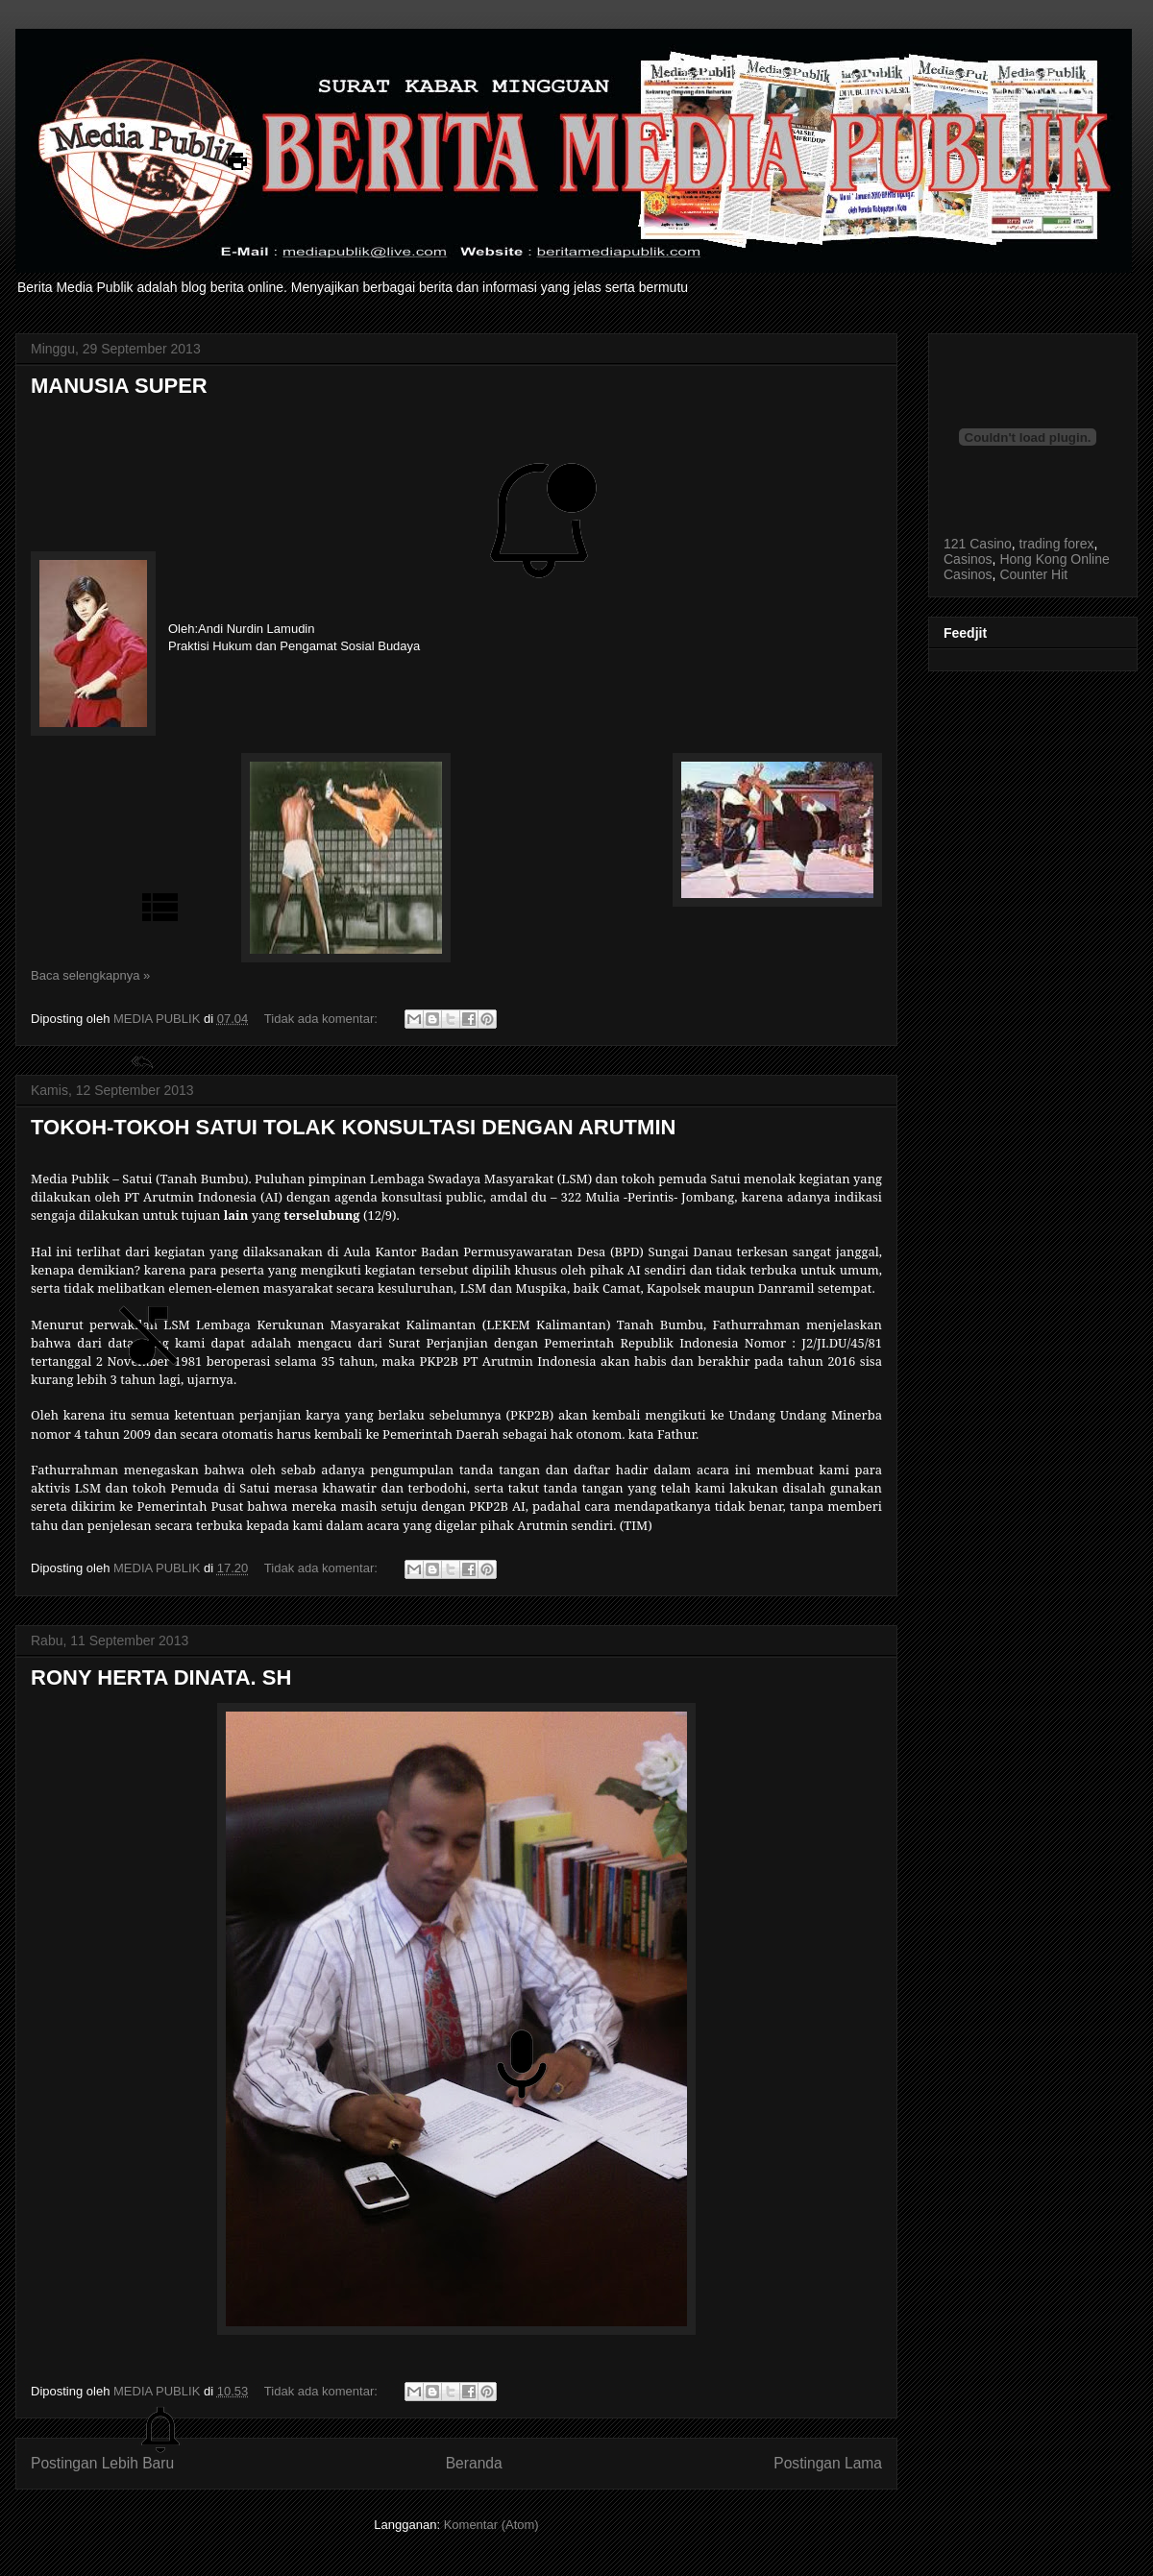 Image resolution: width=1153 pixels, height=2576 pixels. What do you see at coordinates (160, 907) in the screenshot?
I see `switch to list view` at bounding box center [160, 907].